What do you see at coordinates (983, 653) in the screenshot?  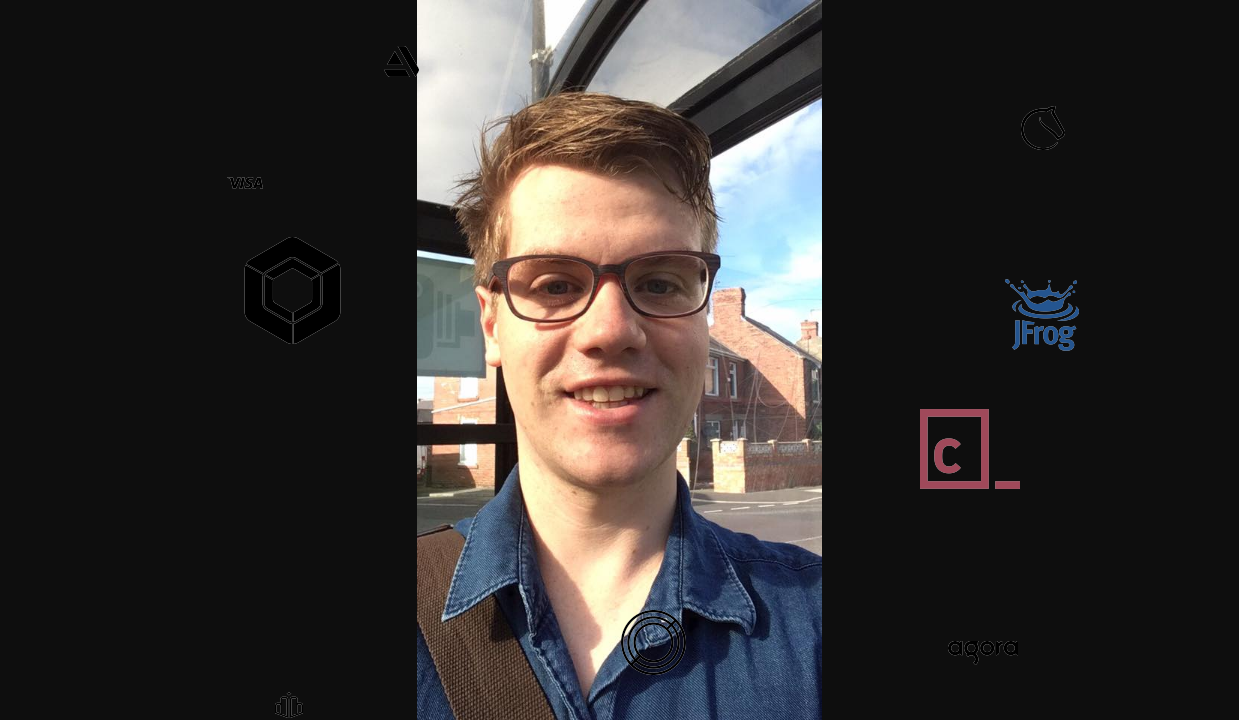 I see `agora brand logo` at bounding box center [983, 653].